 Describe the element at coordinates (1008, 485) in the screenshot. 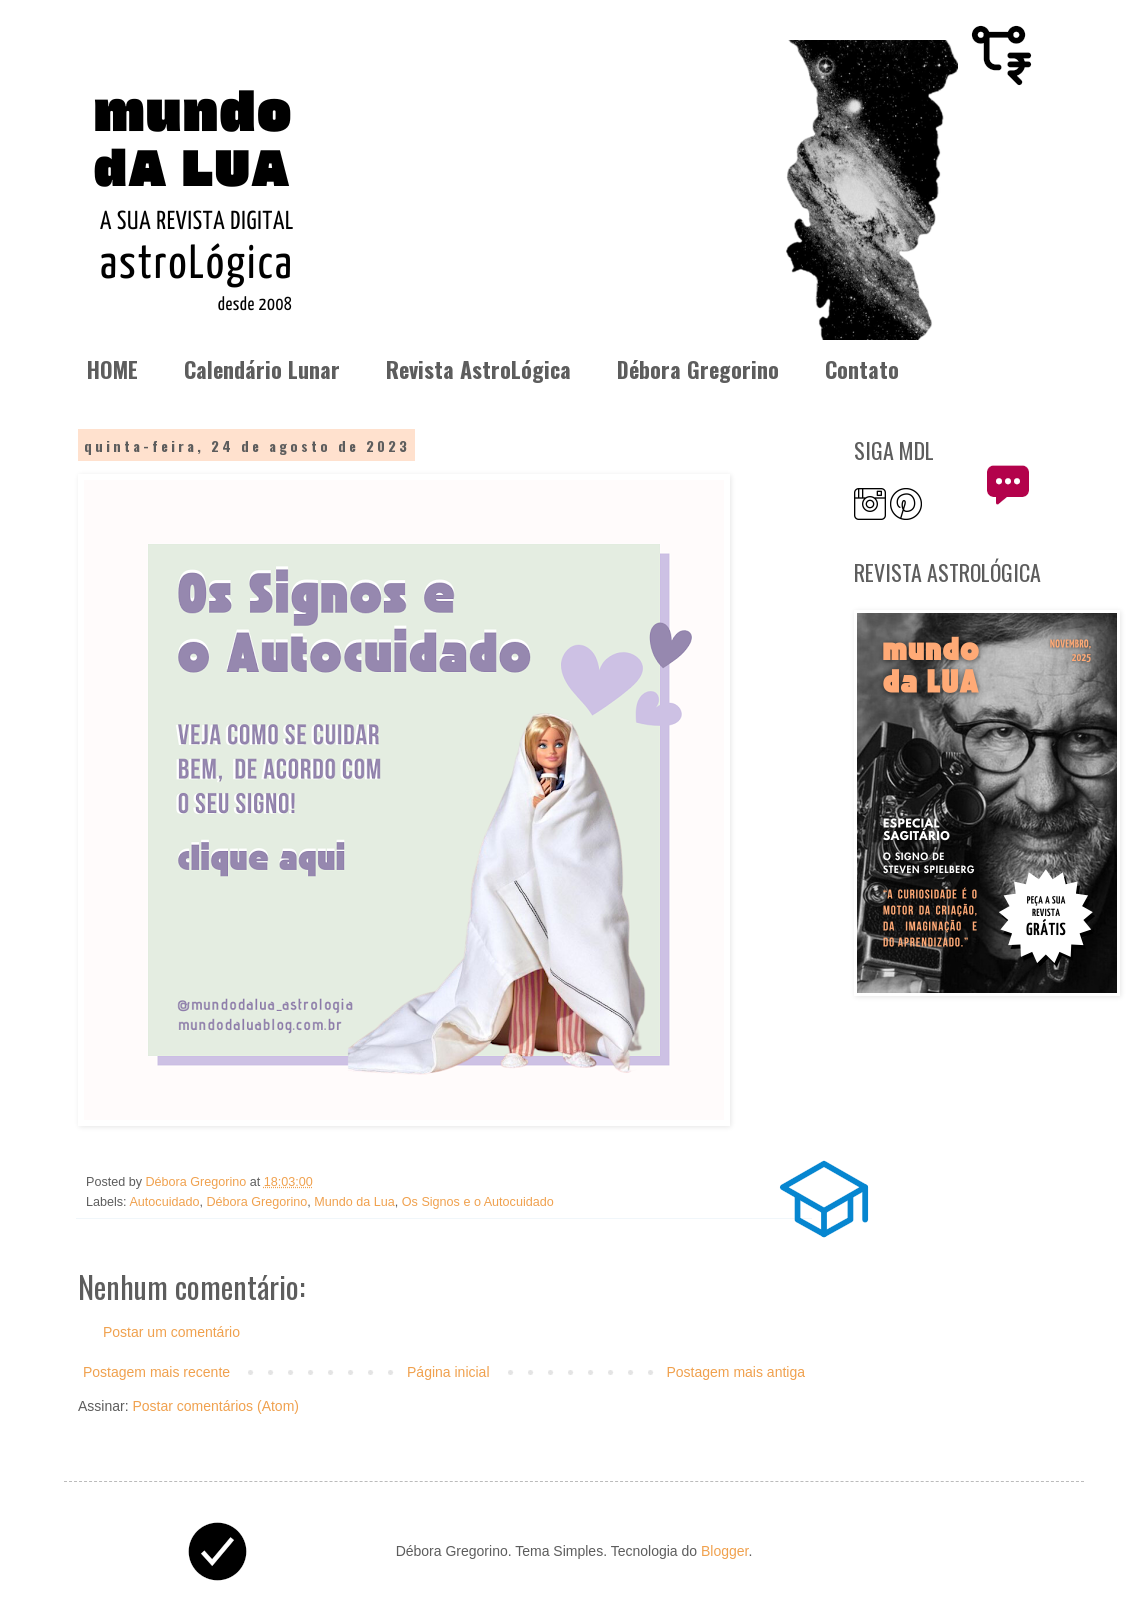

I see `open chat or messaging` at that location.